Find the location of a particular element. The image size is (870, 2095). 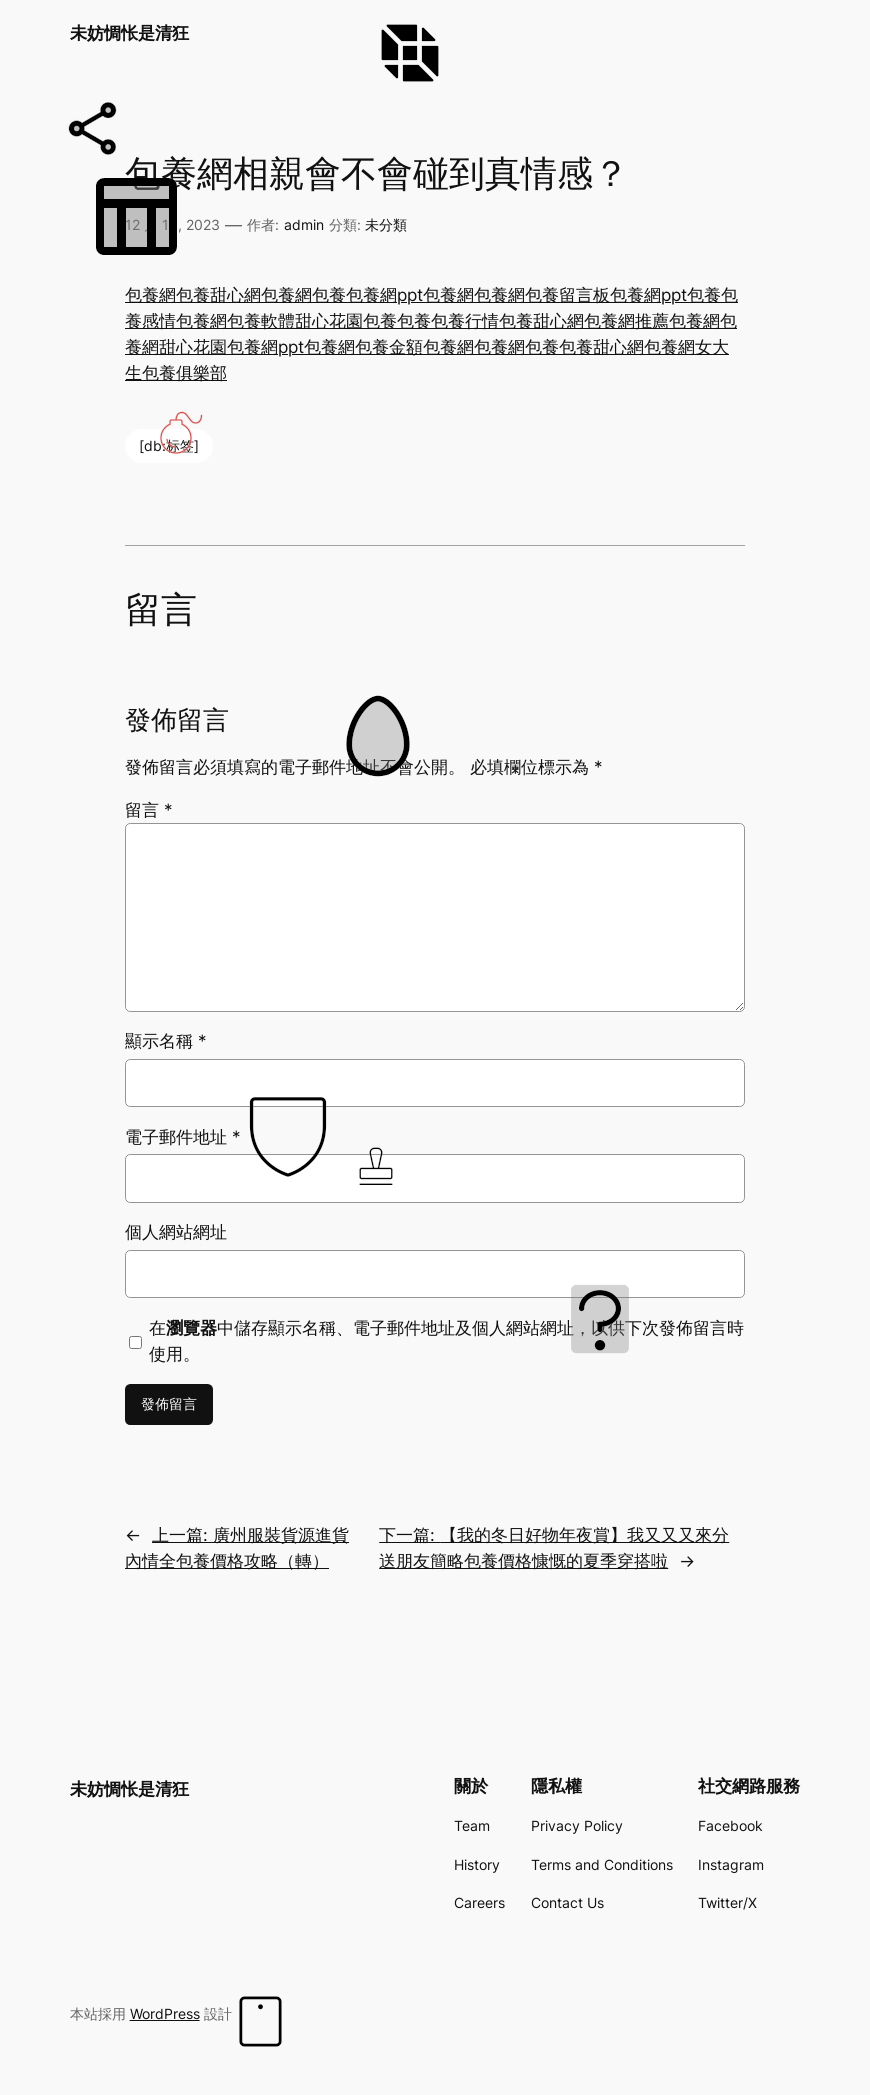

share content with others is located at coordinates (92, 128).